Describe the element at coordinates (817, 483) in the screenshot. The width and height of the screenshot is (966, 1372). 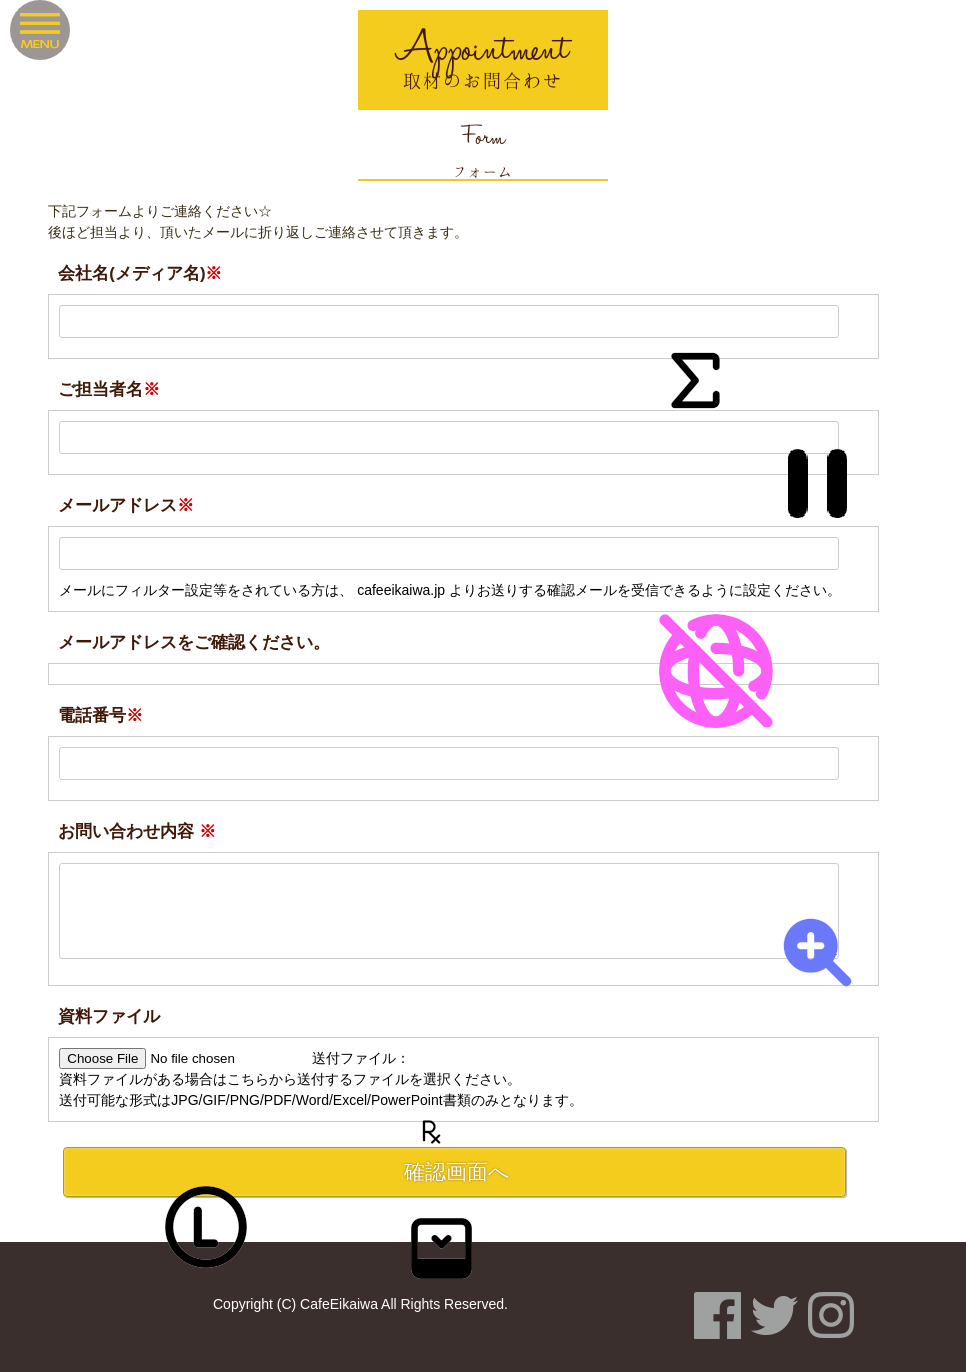
I see `pause media playback` at that location.